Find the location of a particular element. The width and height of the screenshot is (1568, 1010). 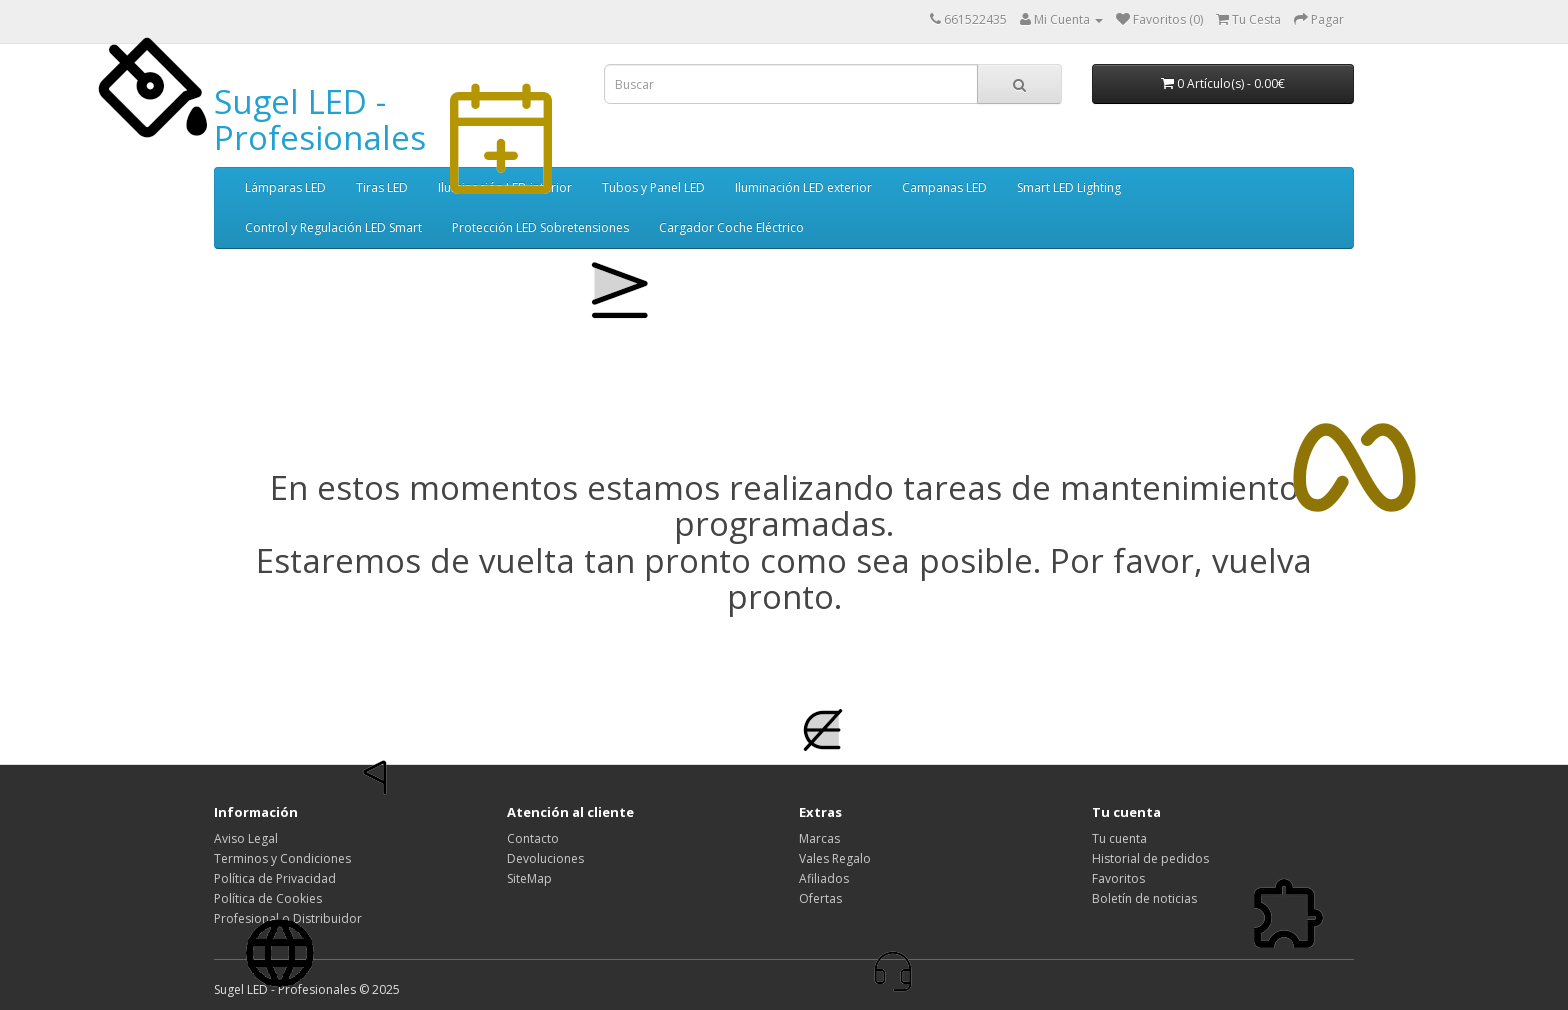

contact customer support is located at coordinates (893, 970).